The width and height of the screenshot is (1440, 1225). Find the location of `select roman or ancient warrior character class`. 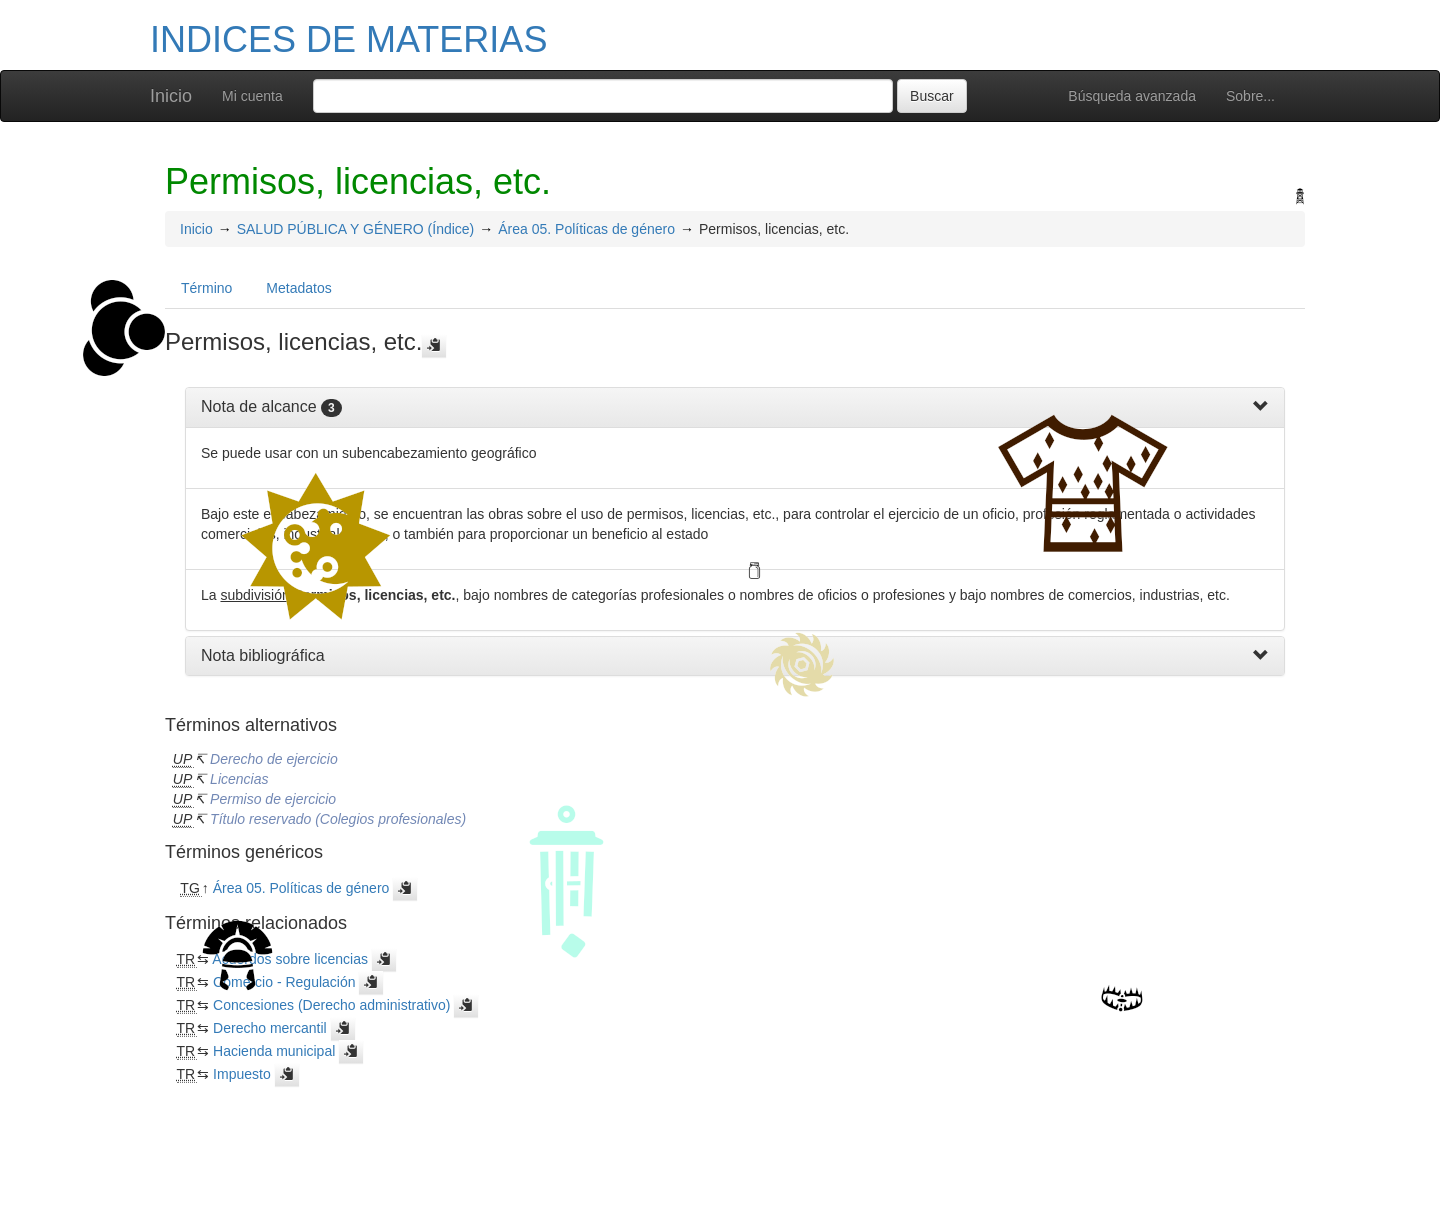

select roman or ancient warrior character class is located at coordinates (237, 955).